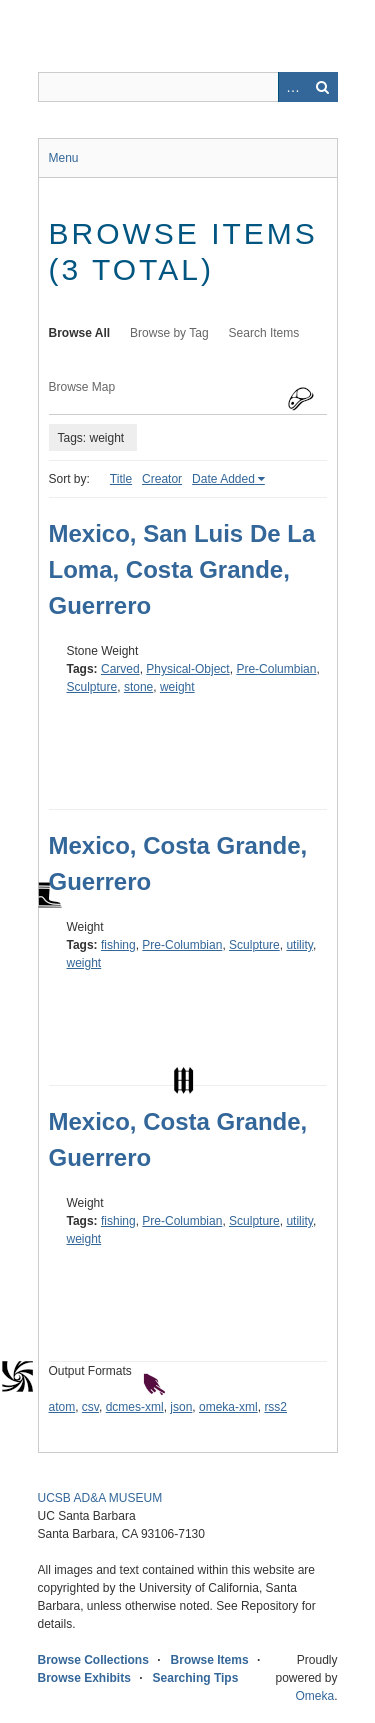 This screenshot has height=1723, width=375. I want to click on activate vortex or whirlpool ability, so click(17, 1376).